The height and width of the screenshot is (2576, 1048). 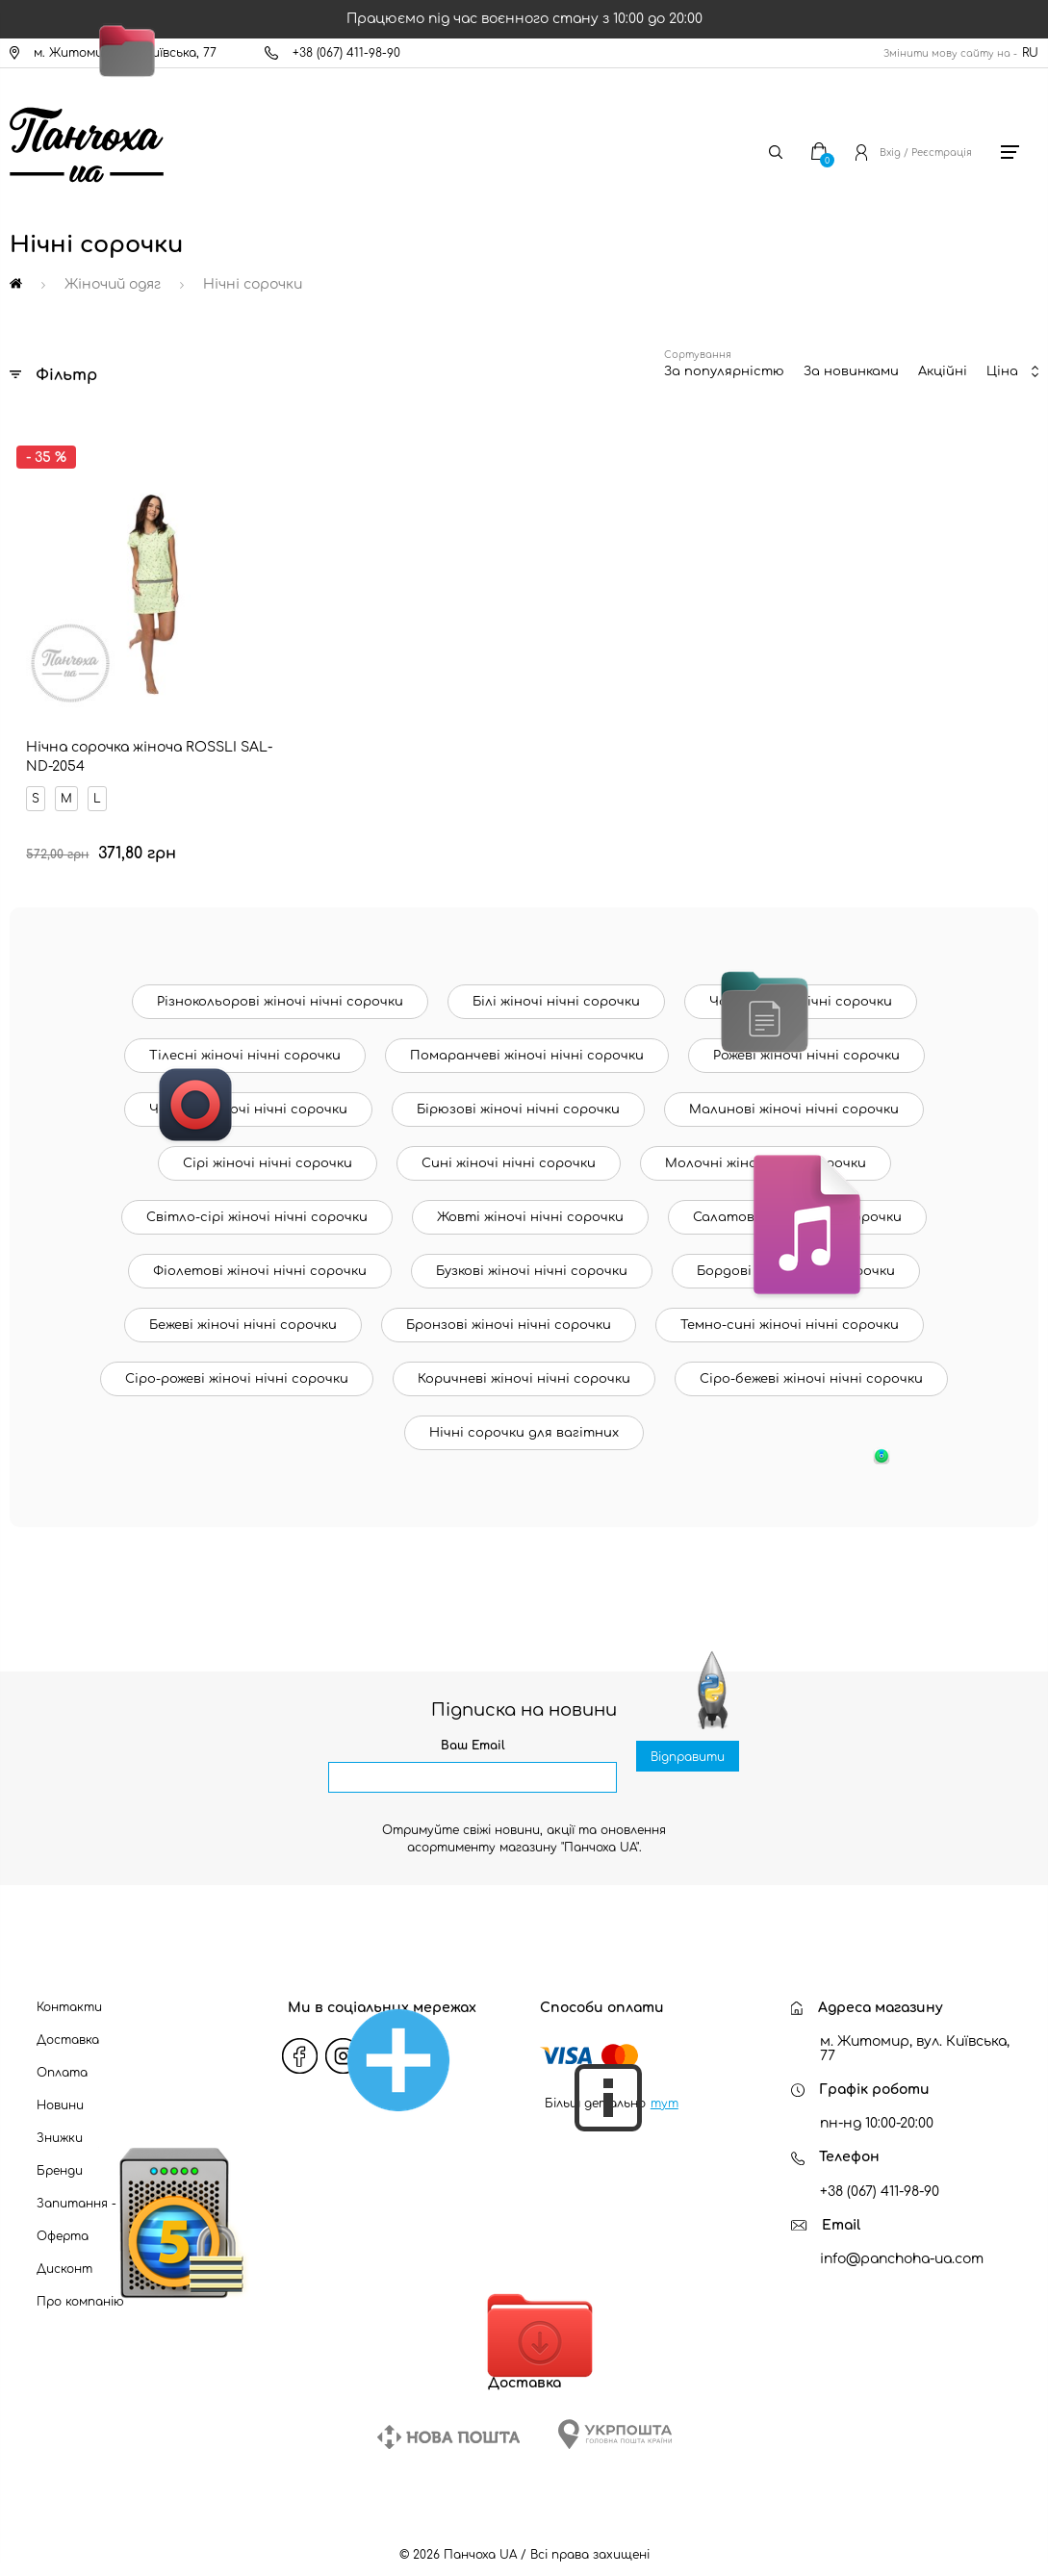 What do you see at coordinates (398, 2060) in the screenshot?
I see `indicates a newly added item or file` at bounding box center [398, 2060].